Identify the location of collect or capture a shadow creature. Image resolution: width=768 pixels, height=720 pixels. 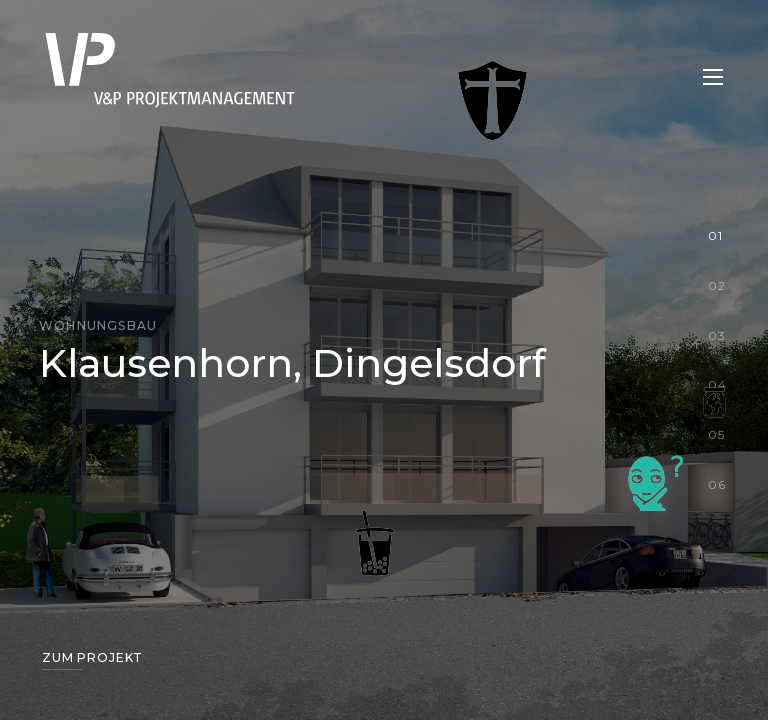
(714, 402).